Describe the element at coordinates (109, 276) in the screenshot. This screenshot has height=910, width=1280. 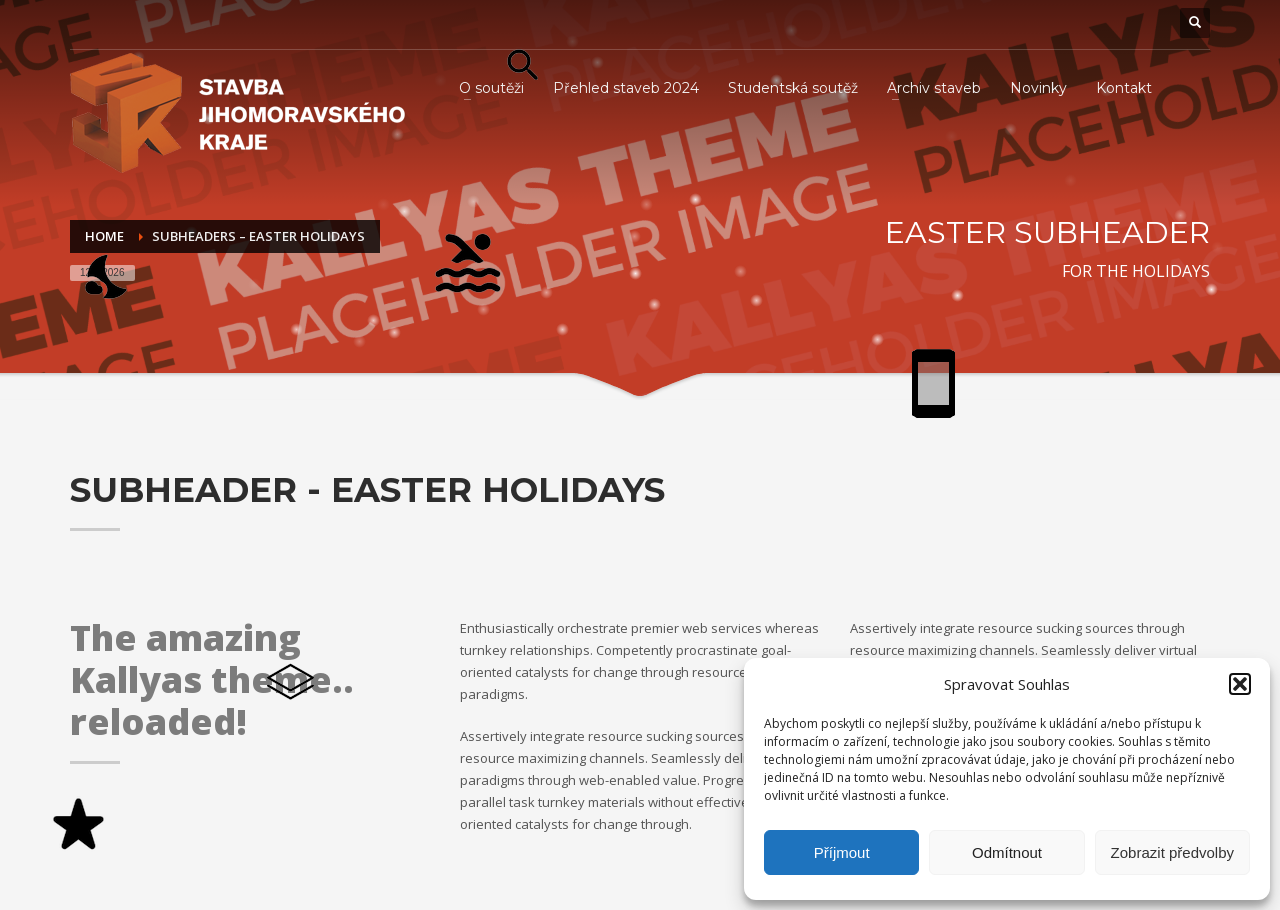
I see `toggle dark mode or night theme` at that location.